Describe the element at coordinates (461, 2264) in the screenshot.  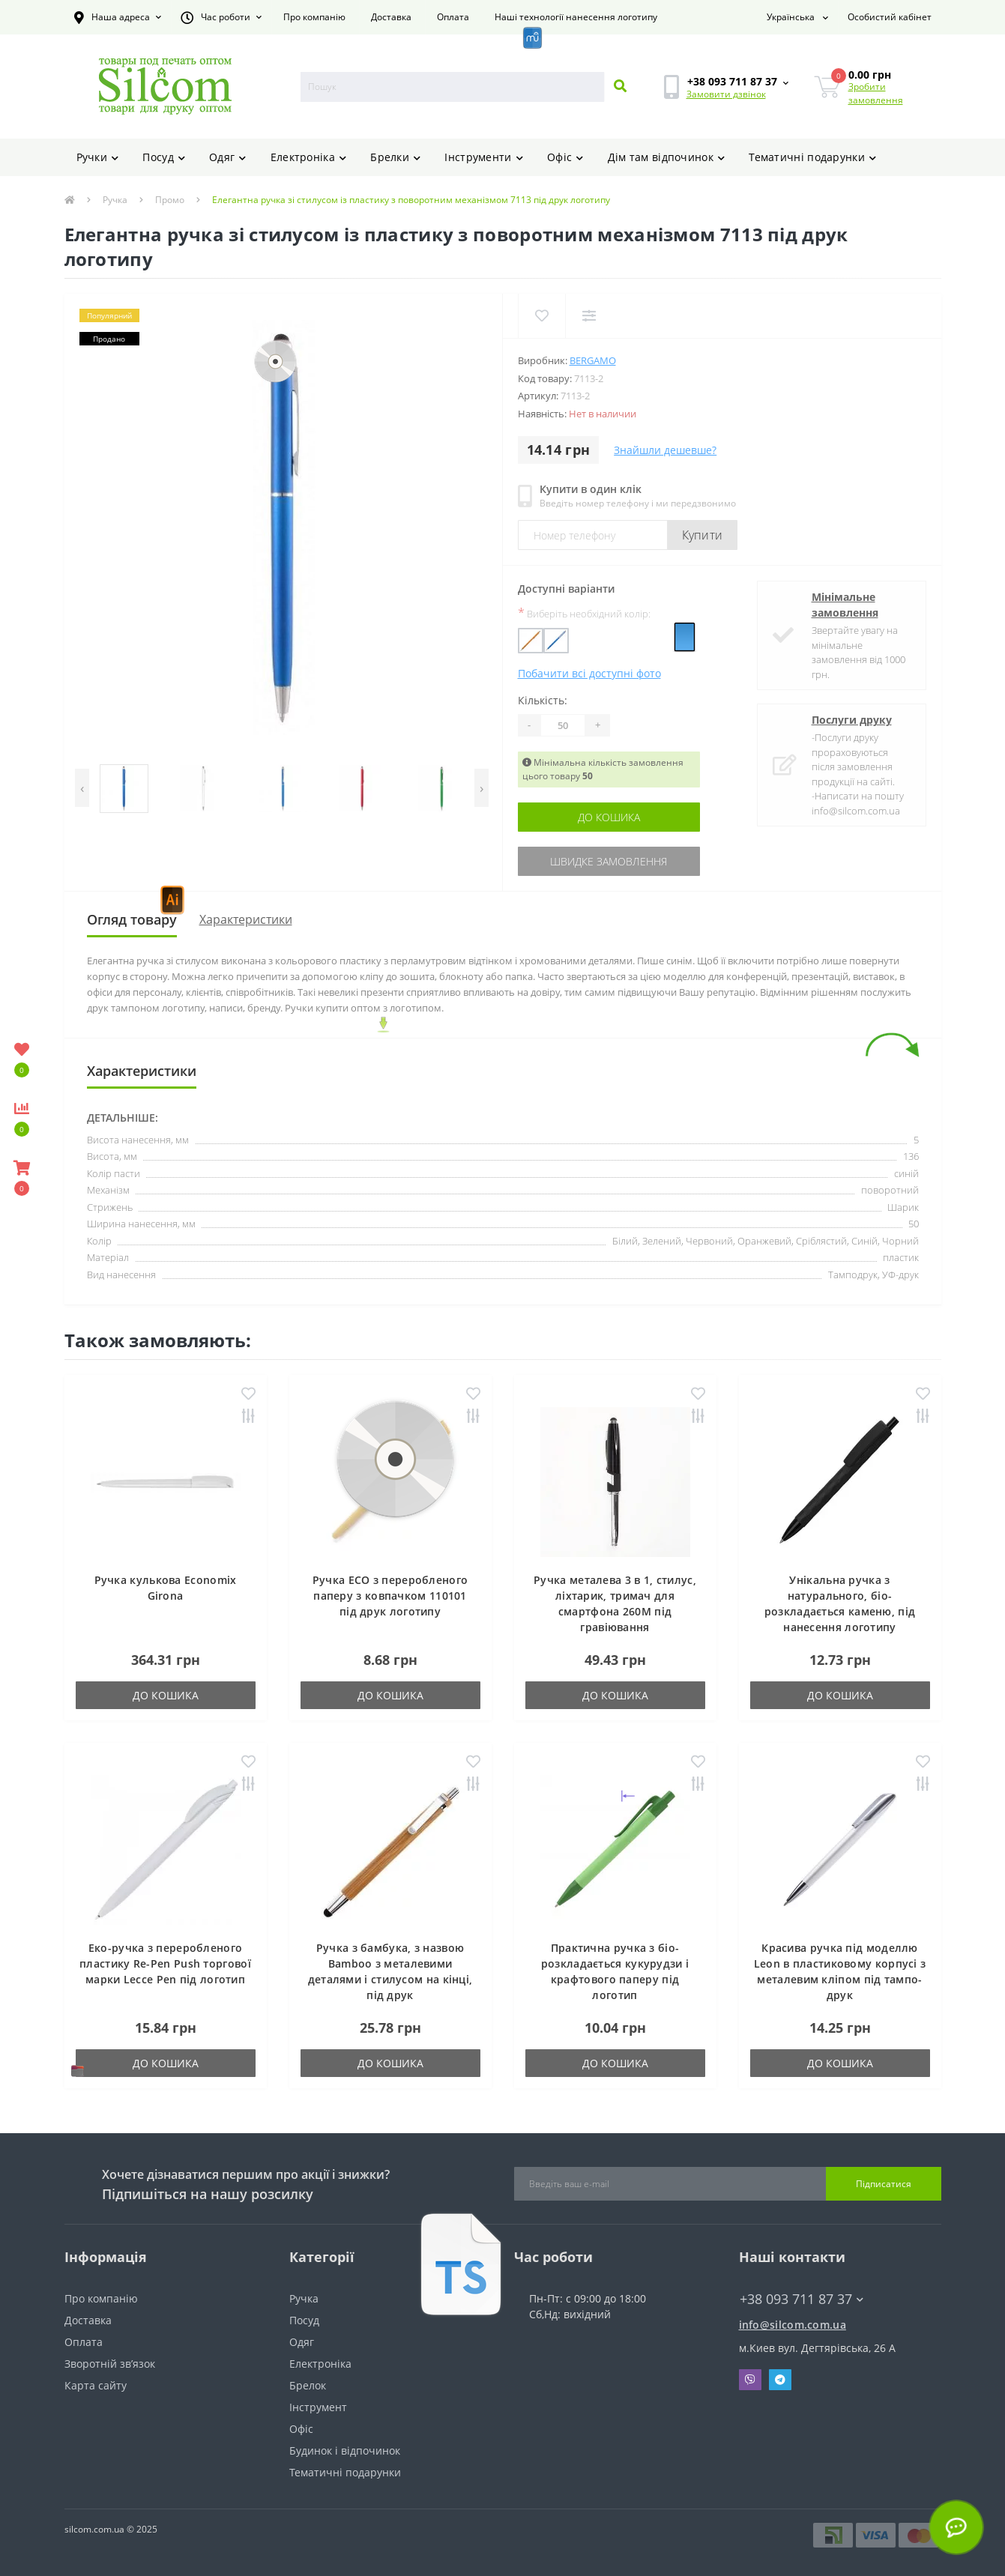
I see `typescript source code file` at that location.